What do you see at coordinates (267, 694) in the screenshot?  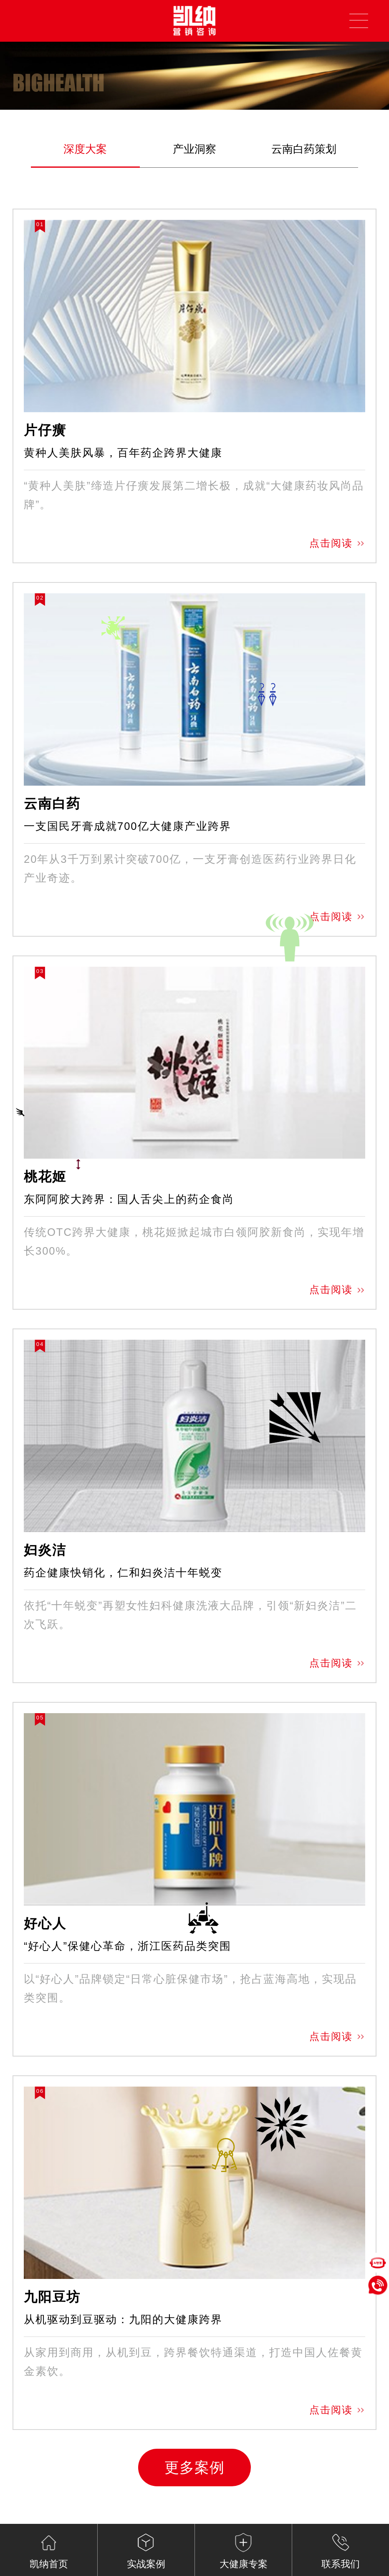 I see `view crystal earrings in inventory` at bounding box center [267, 694].